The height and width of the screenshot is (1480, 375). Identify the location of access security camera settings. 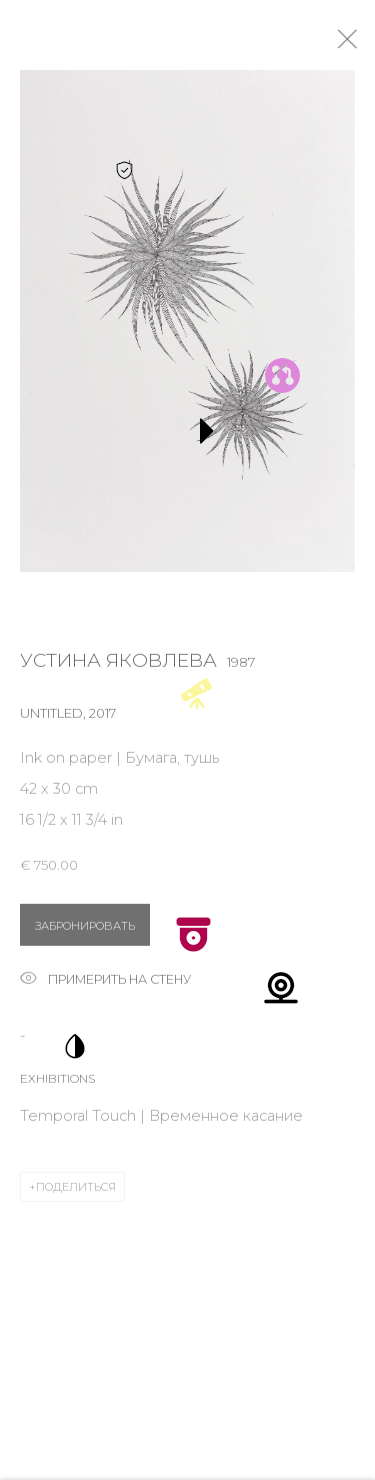
(193, 934).